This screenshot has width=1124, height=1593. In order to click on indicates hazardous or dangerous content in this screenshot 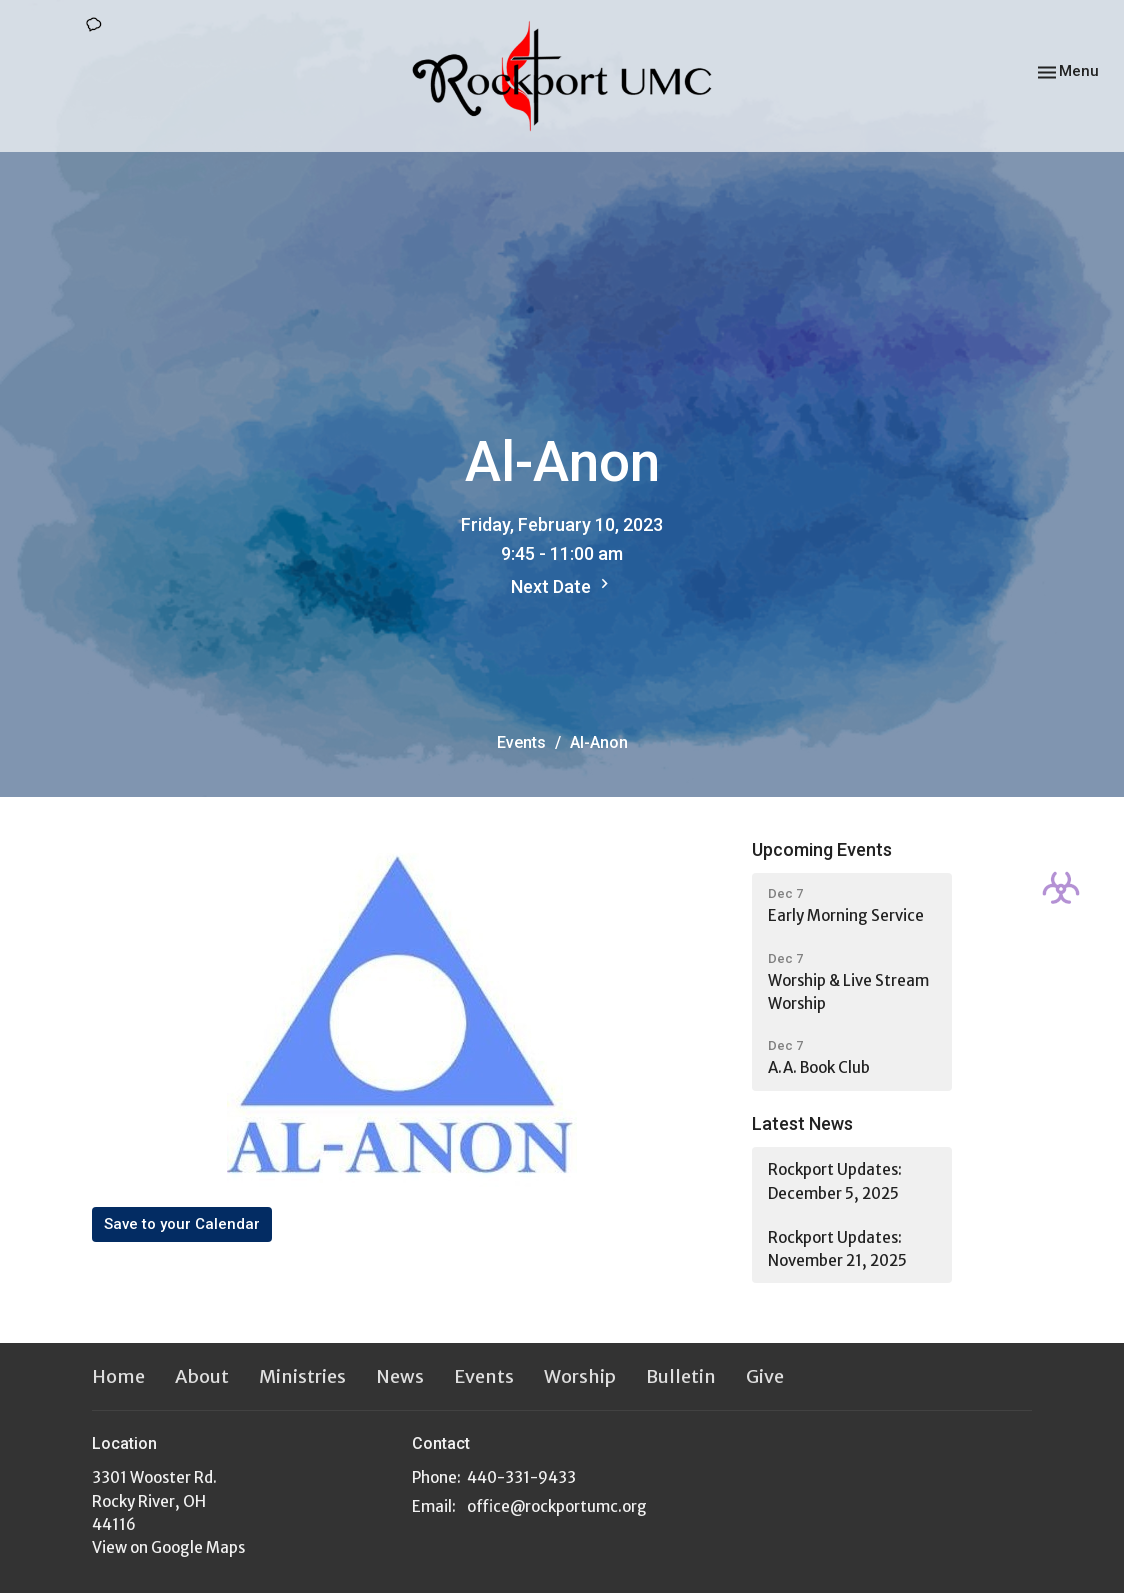, I will do `click(1061, 889)`.